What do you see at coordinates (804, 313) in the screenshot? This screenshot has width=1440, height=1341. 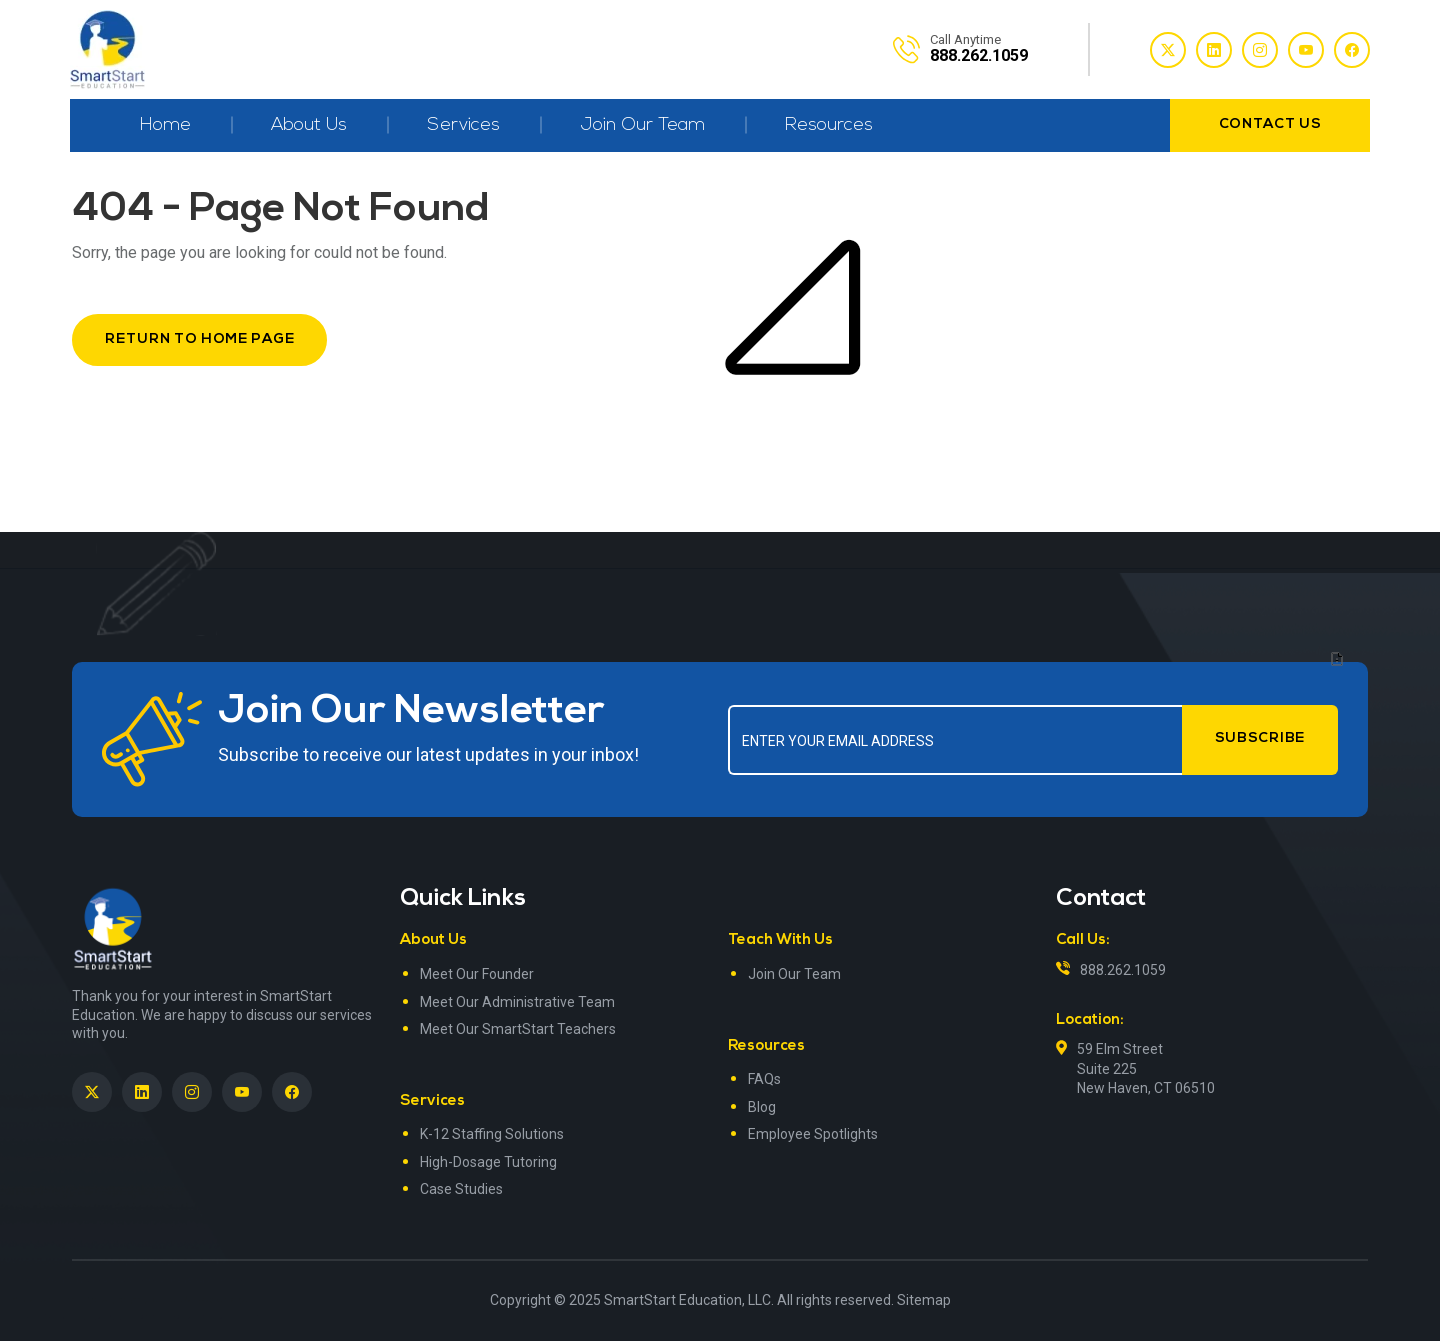 I see `indicates no cellular signal available` at bounding box center [804, 313].